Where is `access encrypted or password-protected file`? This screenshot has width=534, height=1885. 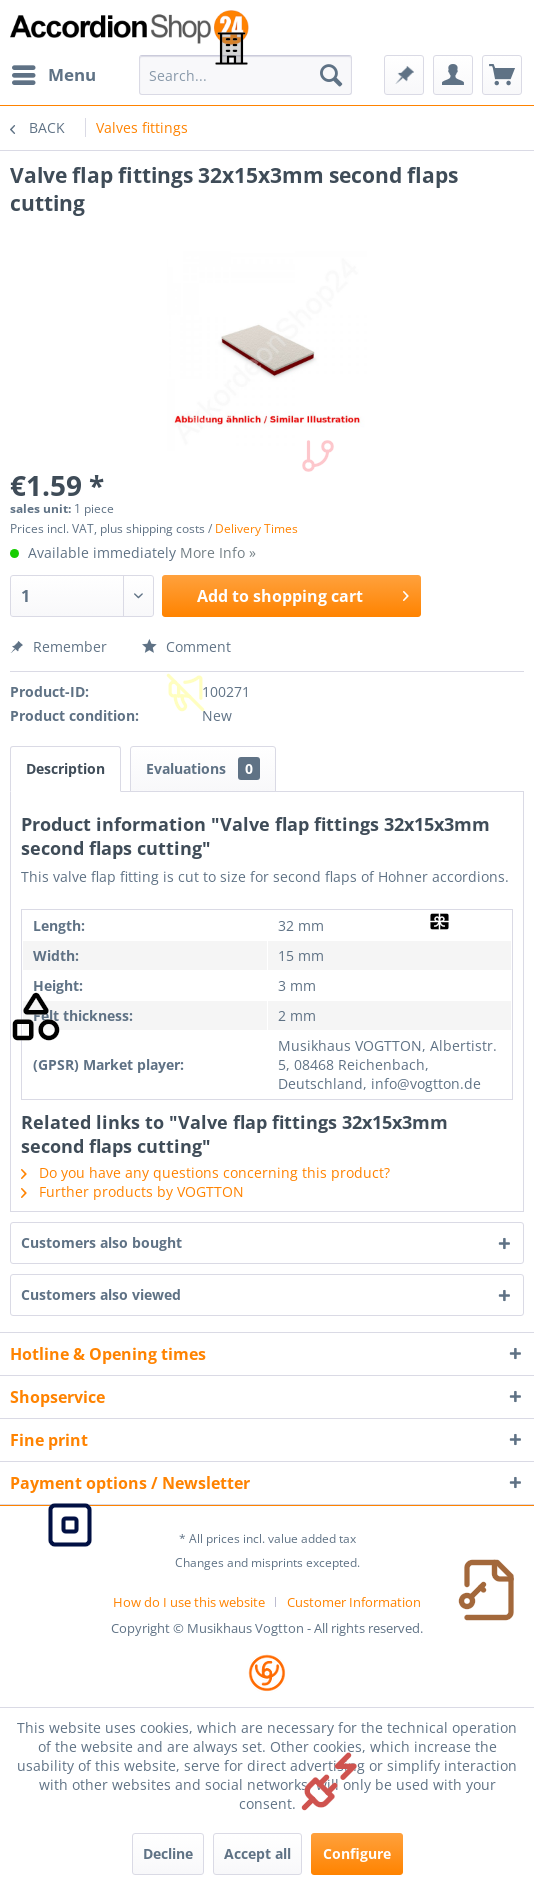
access encrypted or password-protected file is located at coordinates (489, 1590).